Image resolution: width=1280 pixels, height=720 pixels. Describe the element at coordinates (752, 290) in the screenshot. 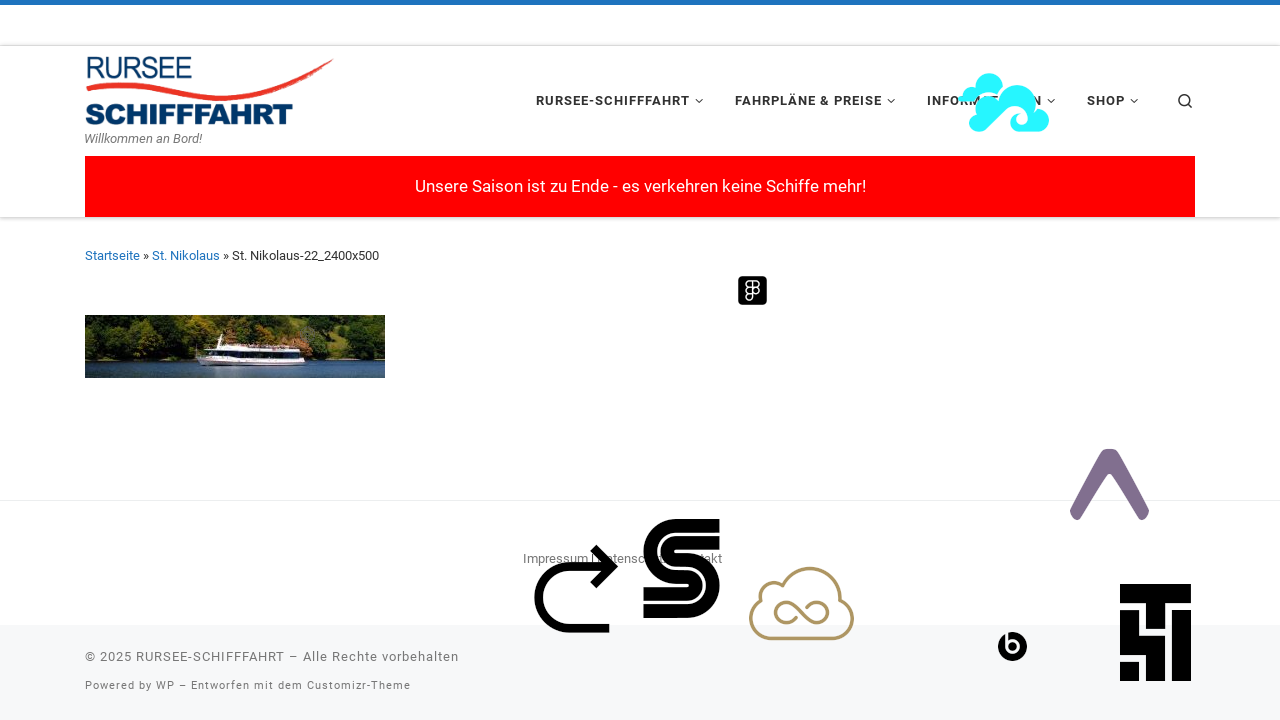

I see `open Figma design app` at that location.